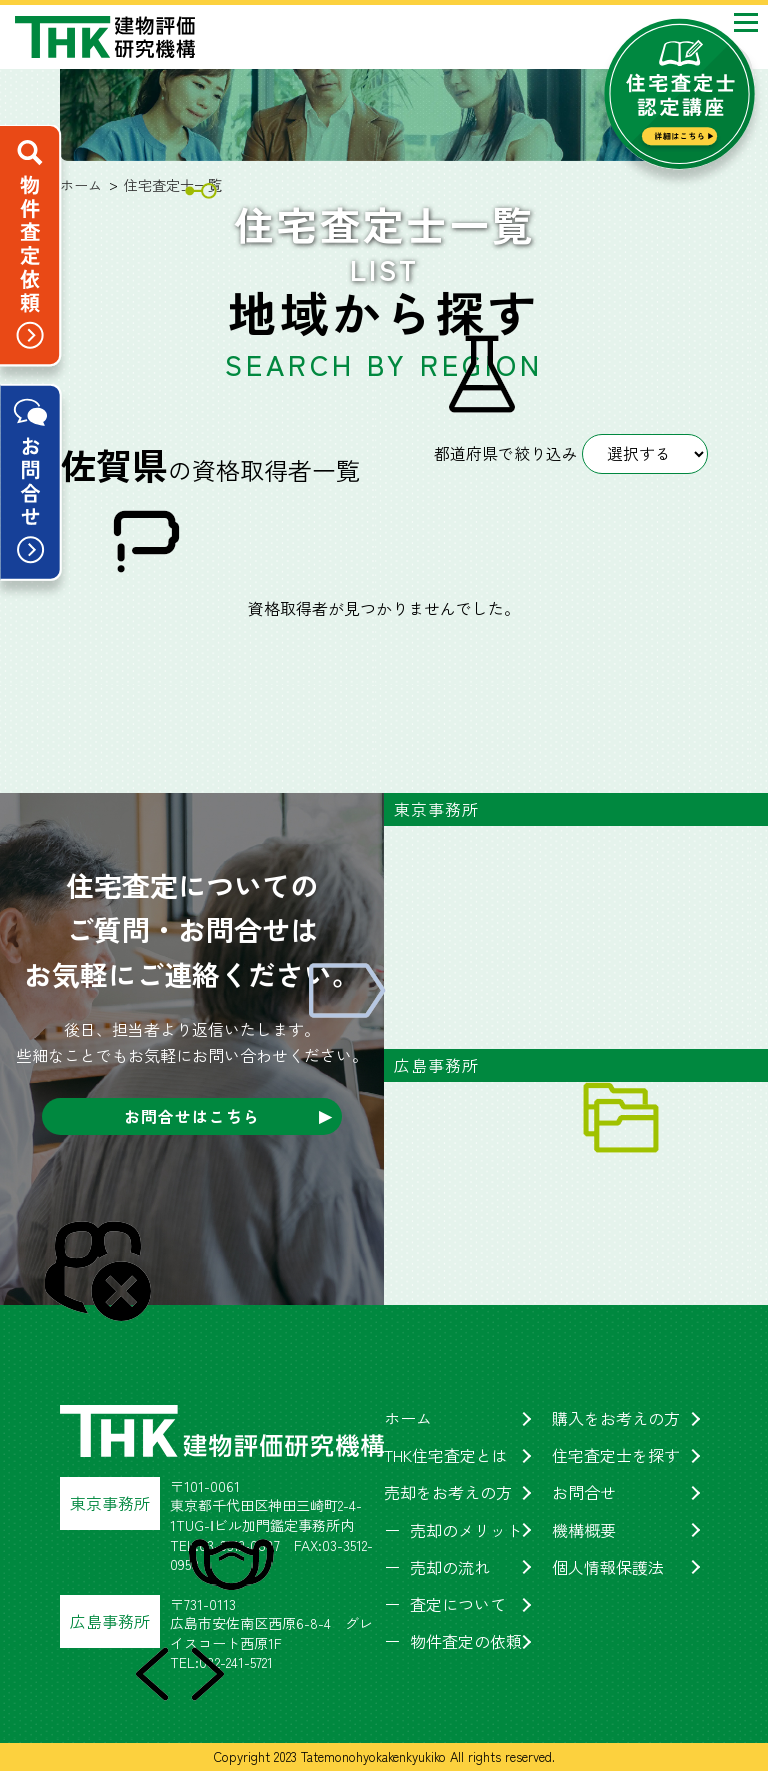 This screenshot has height=1771, width=768. Describe the element at coordinates (98, 1268) in the screenshot. I see `github copilot connection error` at that location.